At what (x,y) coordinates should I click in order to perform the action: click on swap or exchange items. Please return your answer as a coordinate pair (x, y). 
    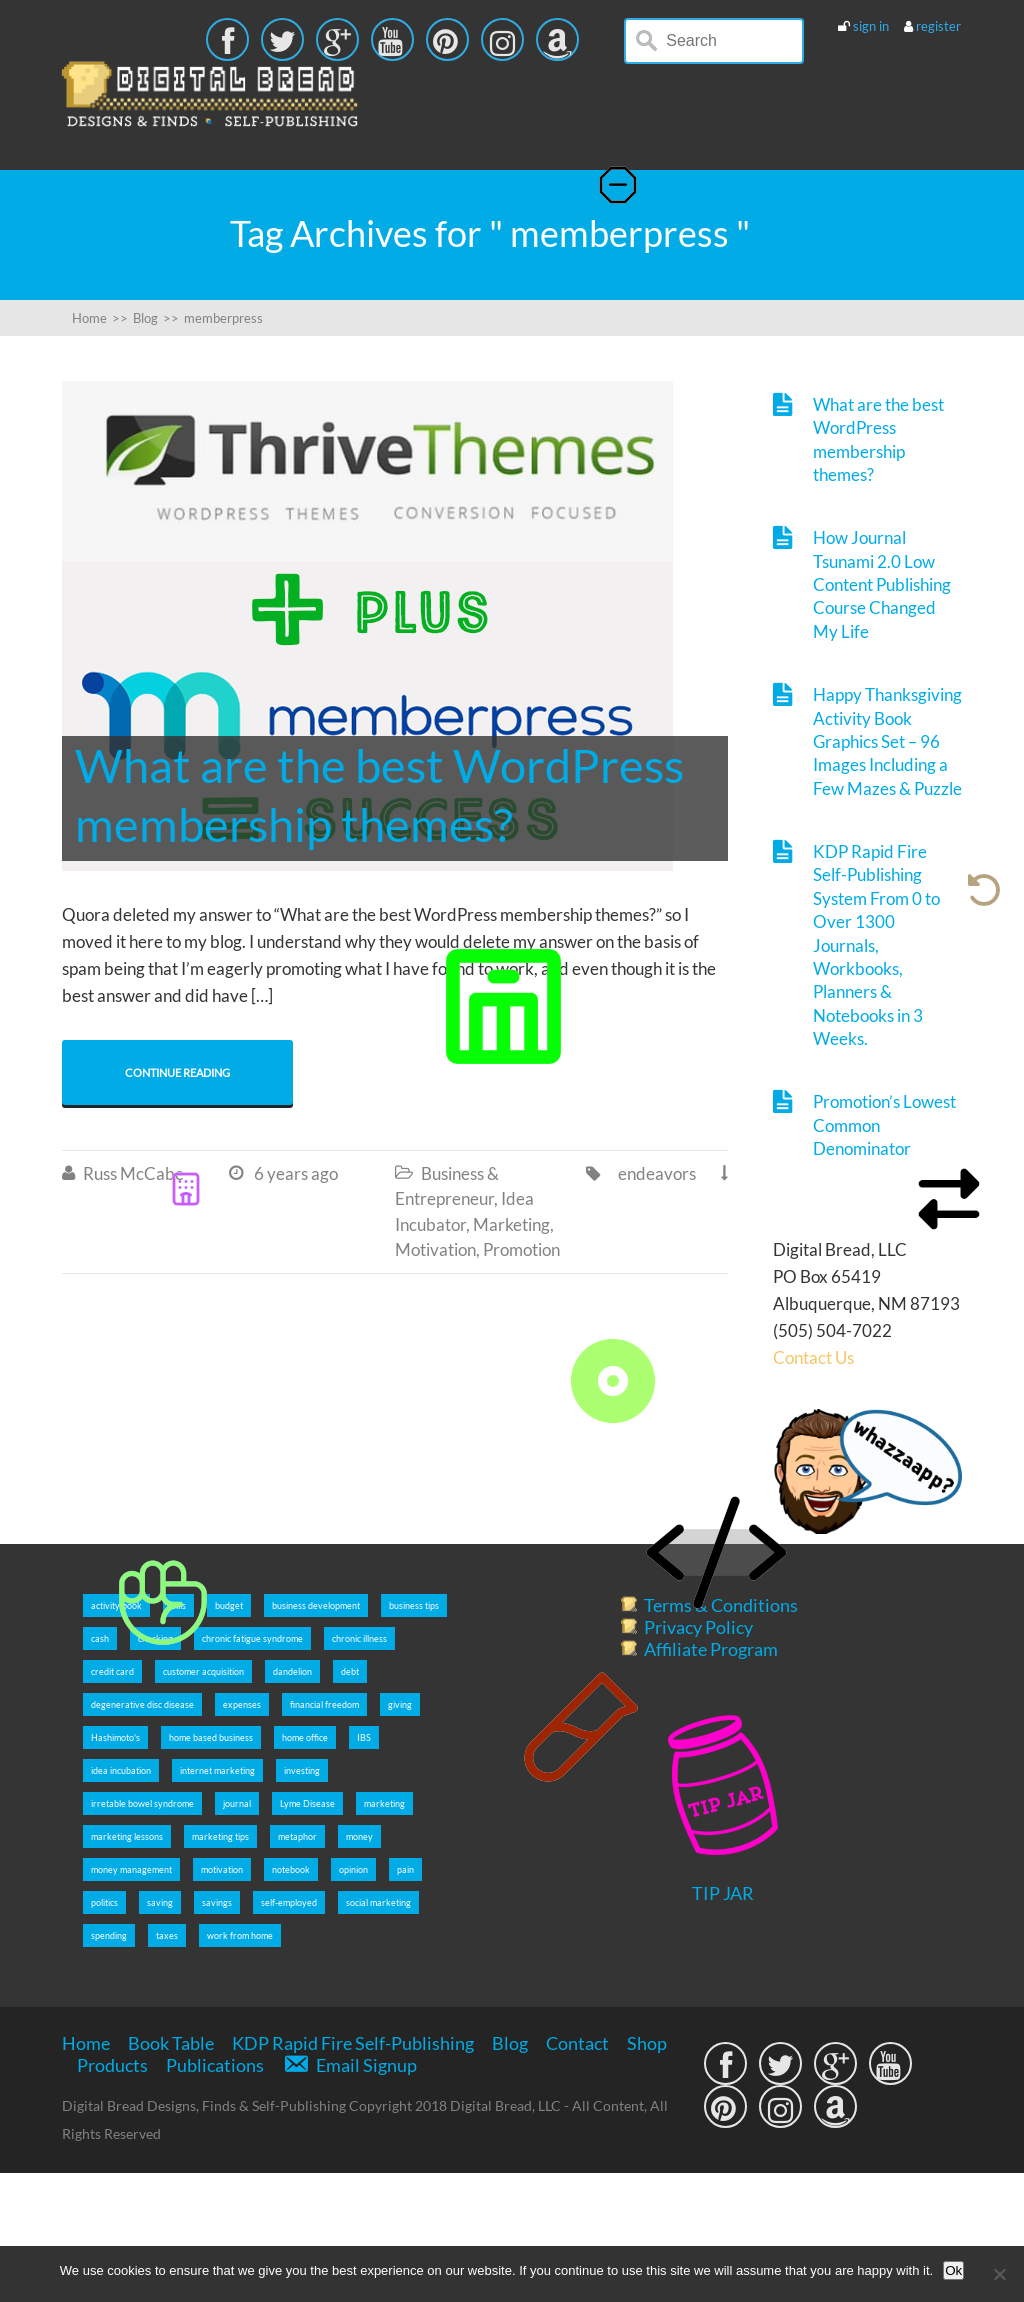
    Looking at the image, I should click on (949, 1199).